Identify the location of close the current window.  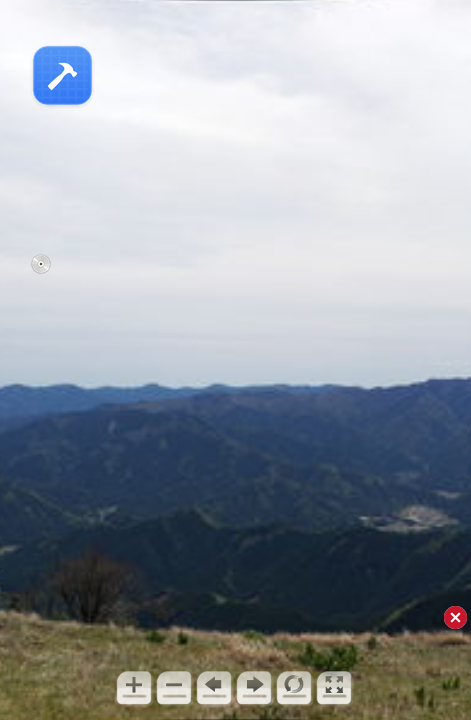
(455, 617).